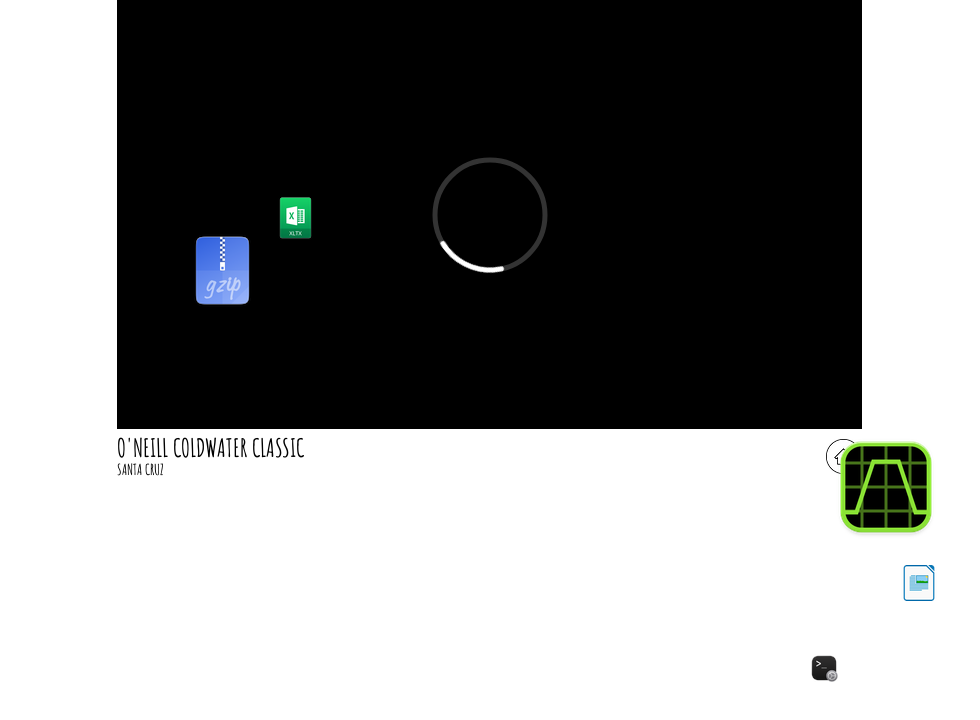  I want to click on open gtkwave waveform viewer application, so click(886, 487).